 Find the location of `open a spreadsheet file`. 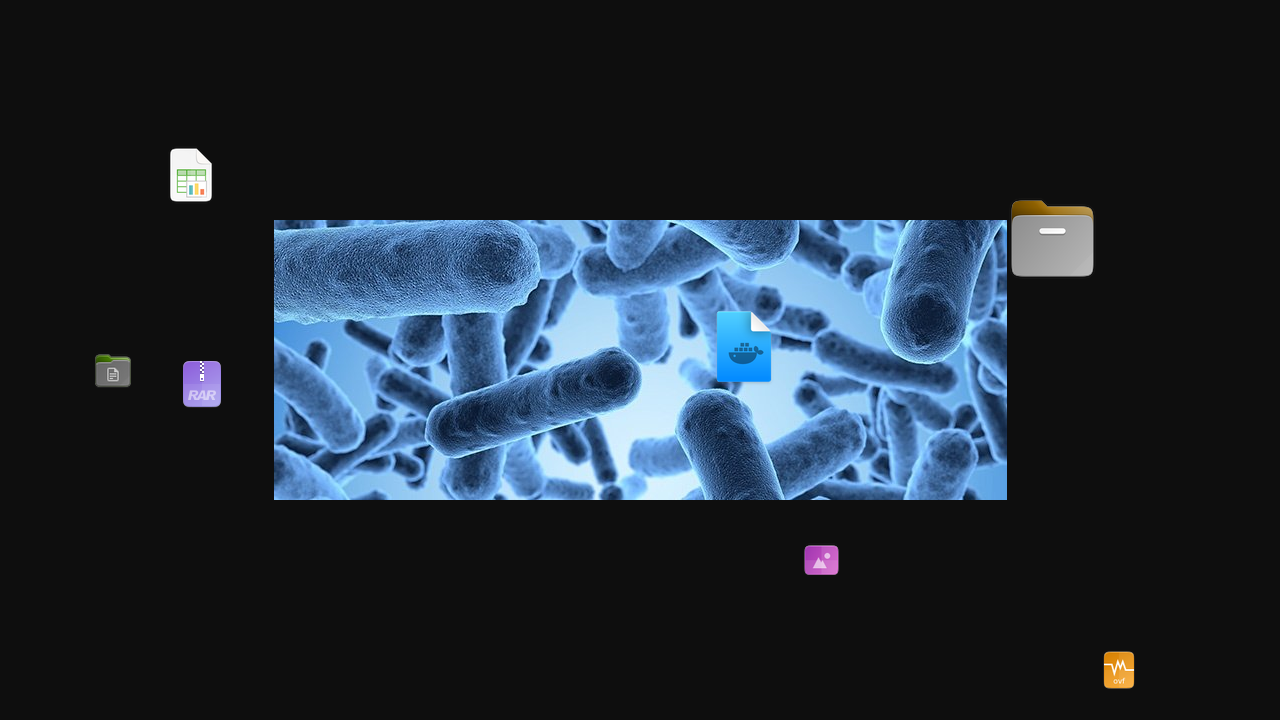

open a spreadsheet file is located at coordinates (191, 175).